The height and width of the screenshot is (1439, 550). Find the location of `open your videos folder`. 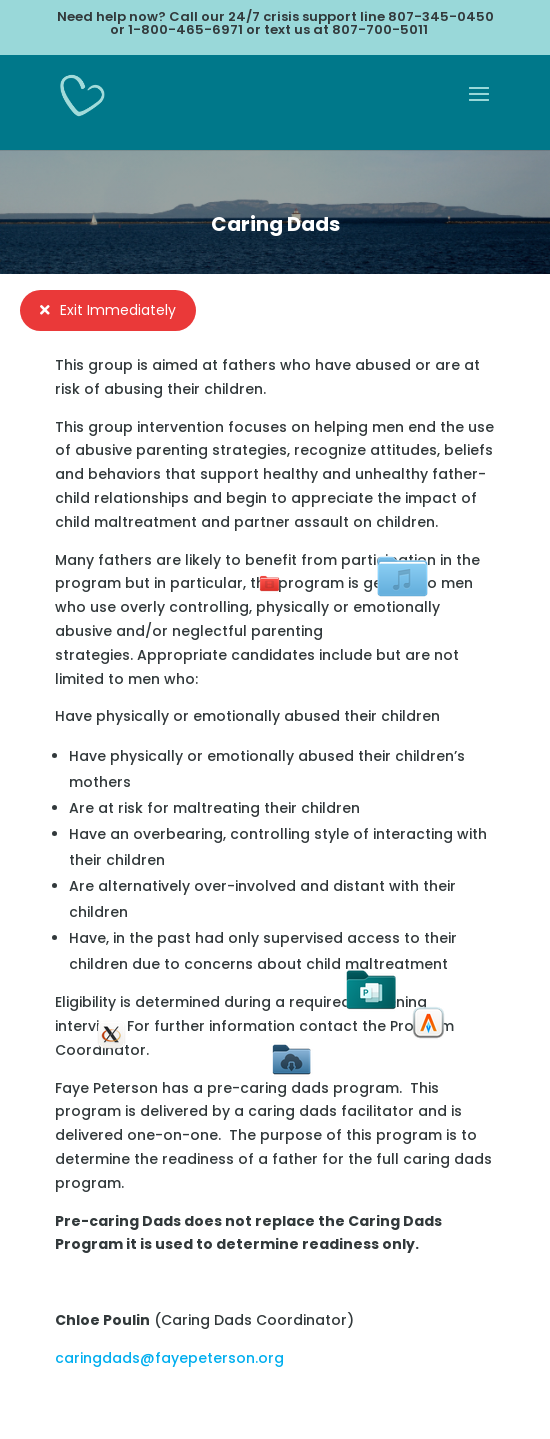

open your videos folder is located at coordinates (269, 583).